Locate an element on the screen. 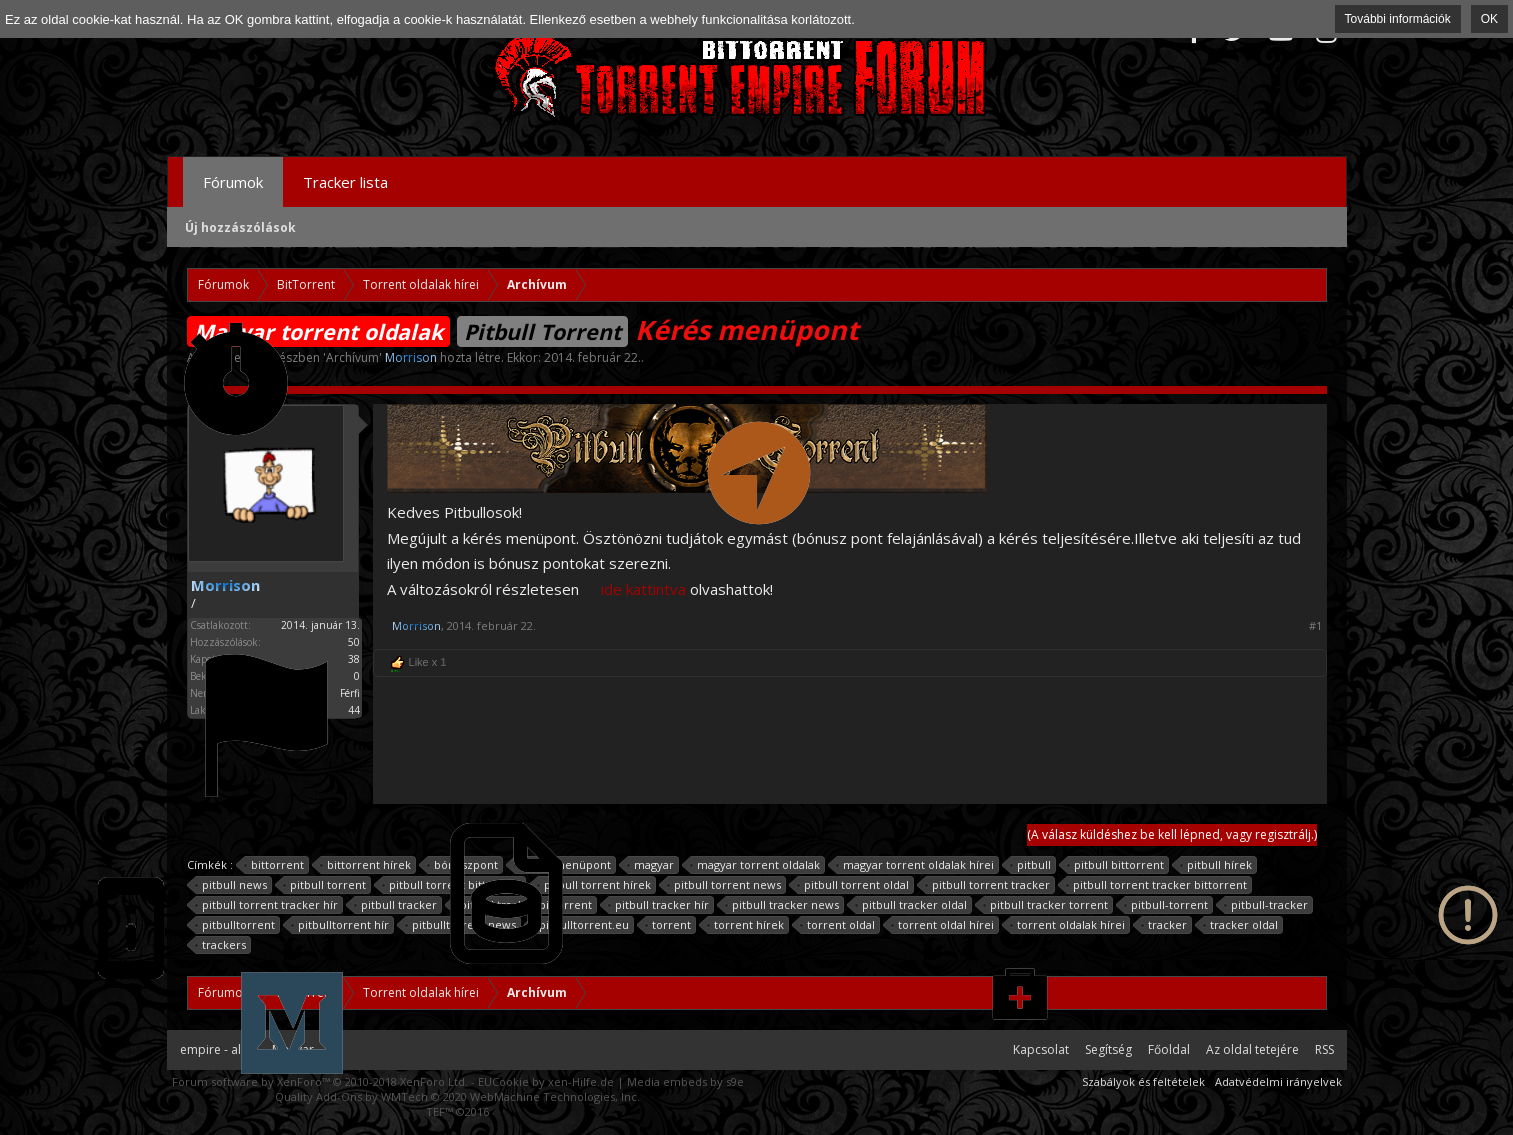 Image resolution: width=1513 pixels, height=1135 pixels. flag or mark an item for follow-up is located at coordinates (266, 725).